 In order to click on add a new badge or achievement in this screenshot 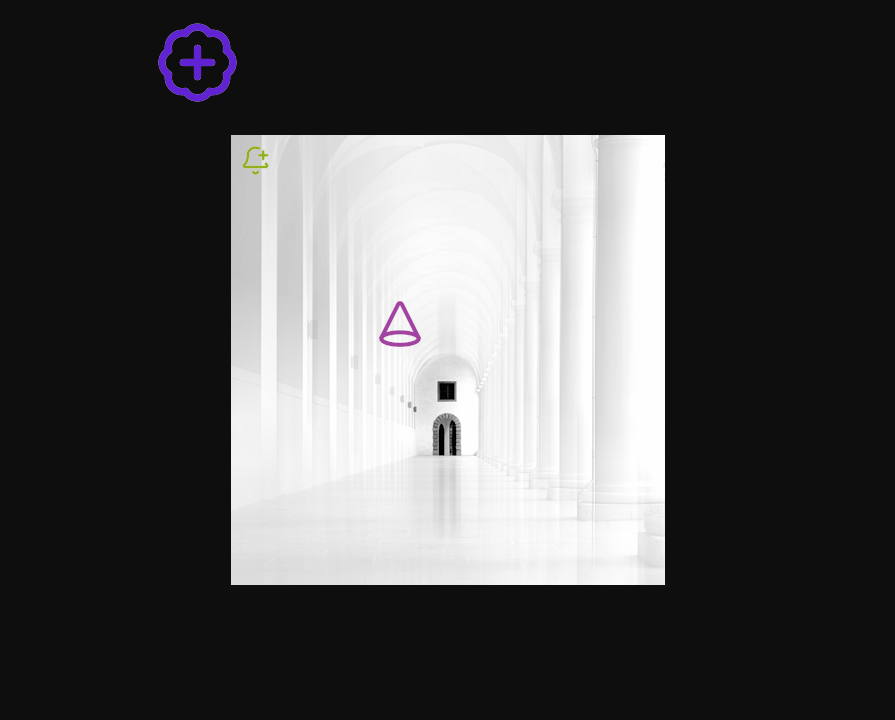, I will do `click(197, 62)`.